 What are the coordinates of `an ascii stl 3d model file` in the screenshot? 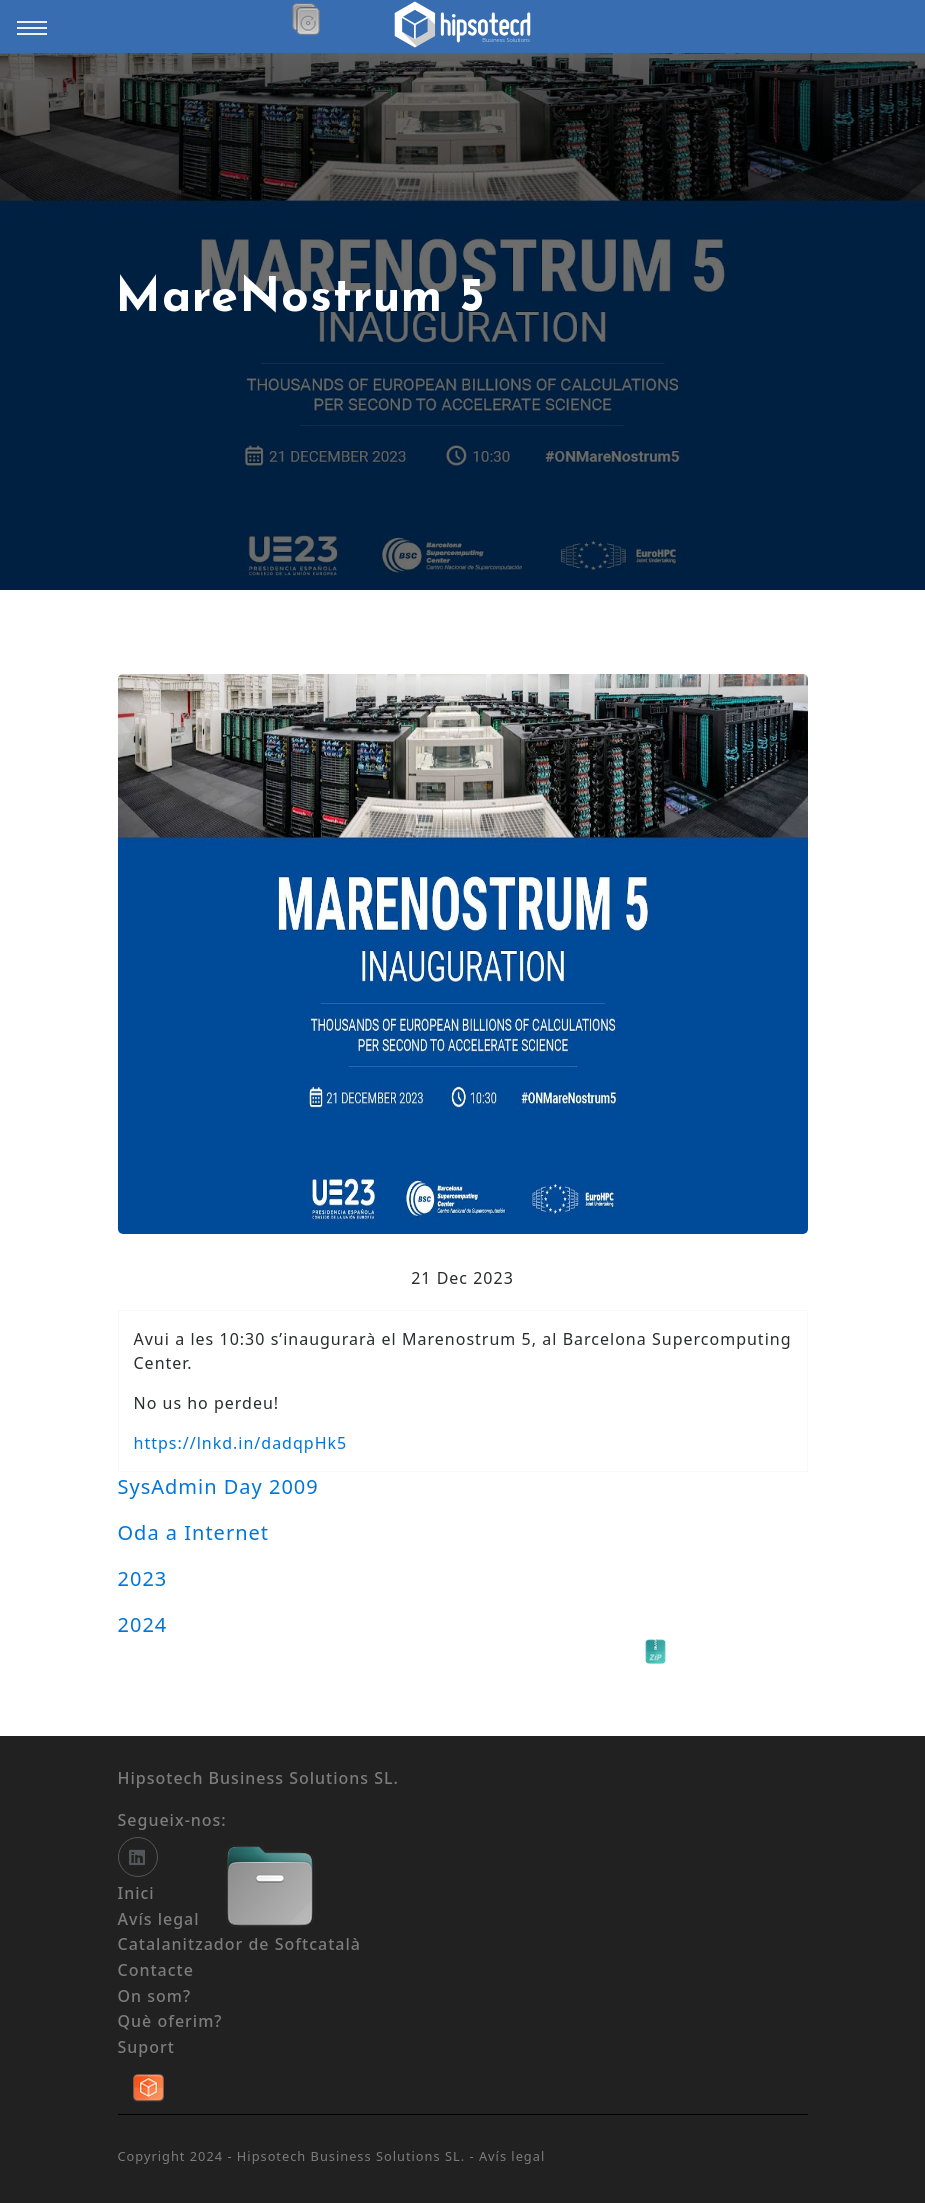 It's located at (148, 2086).